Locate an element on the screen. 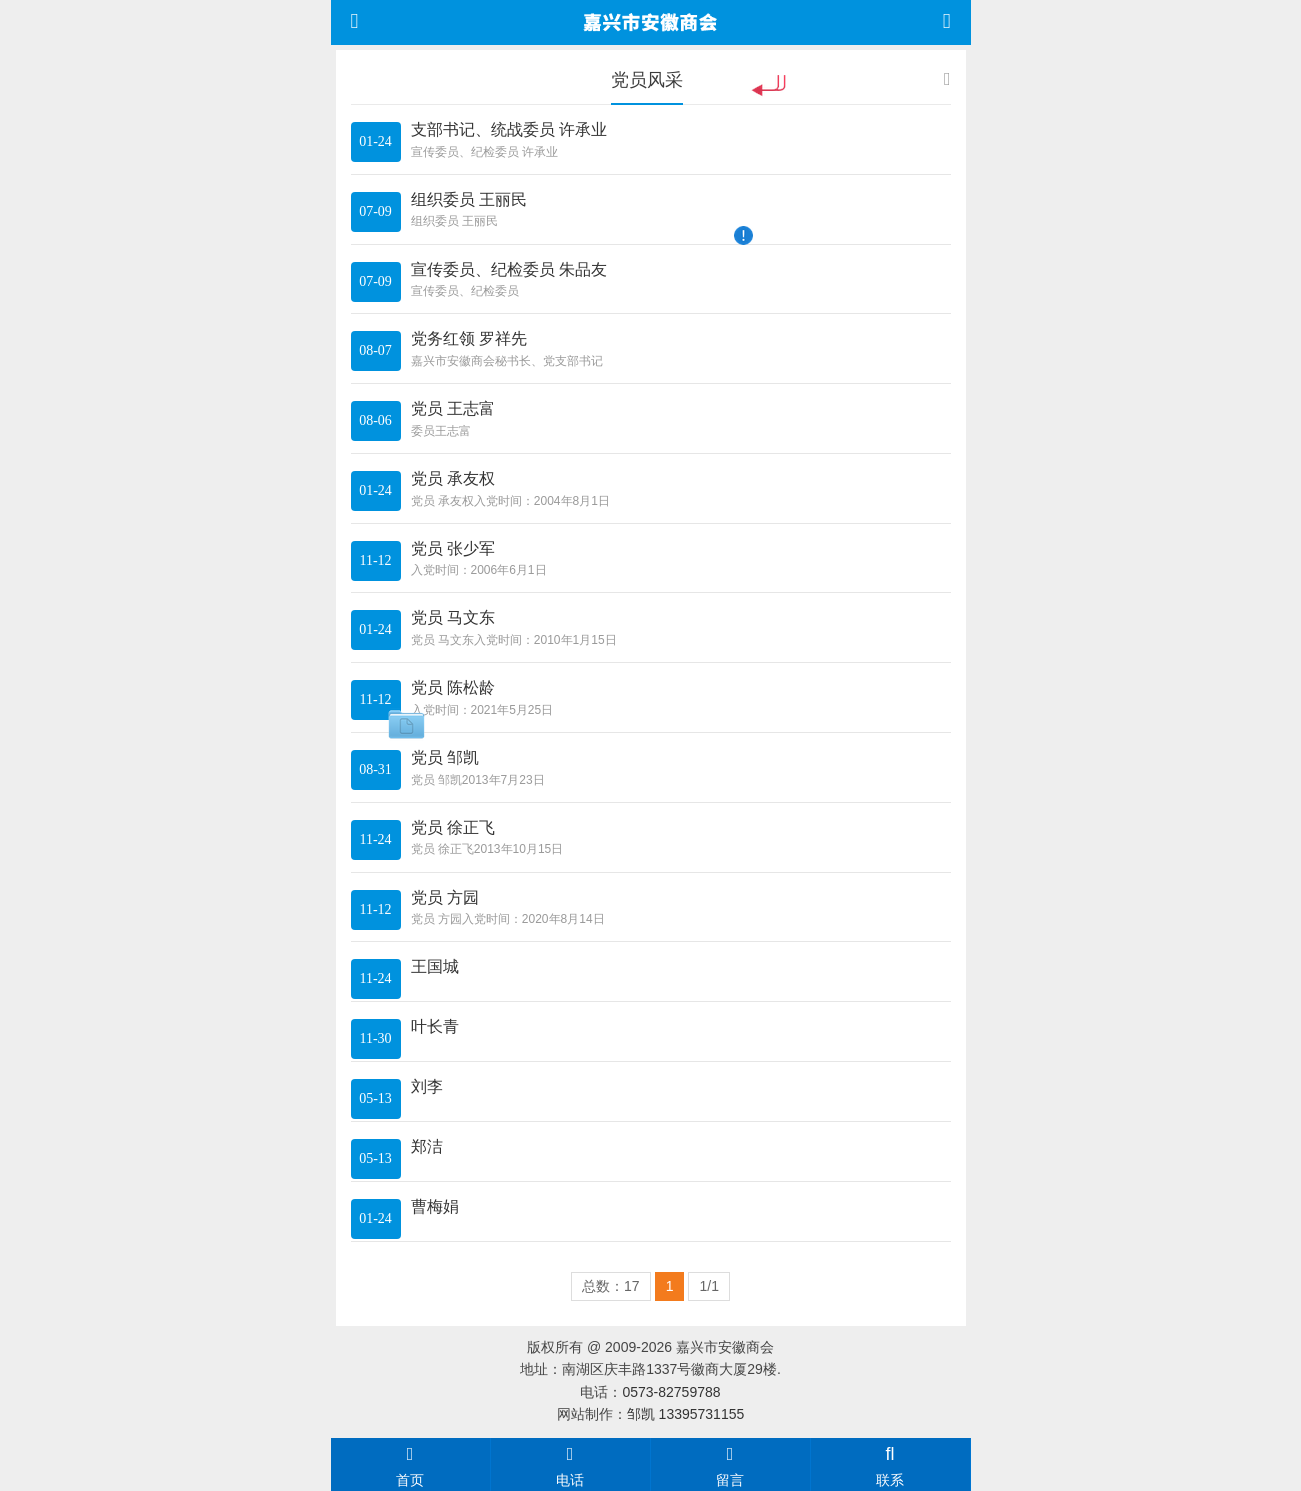 The height and width of the screenshot is (1491, 1301). reply to all recipients of an email is located at coordinates (768, 83).